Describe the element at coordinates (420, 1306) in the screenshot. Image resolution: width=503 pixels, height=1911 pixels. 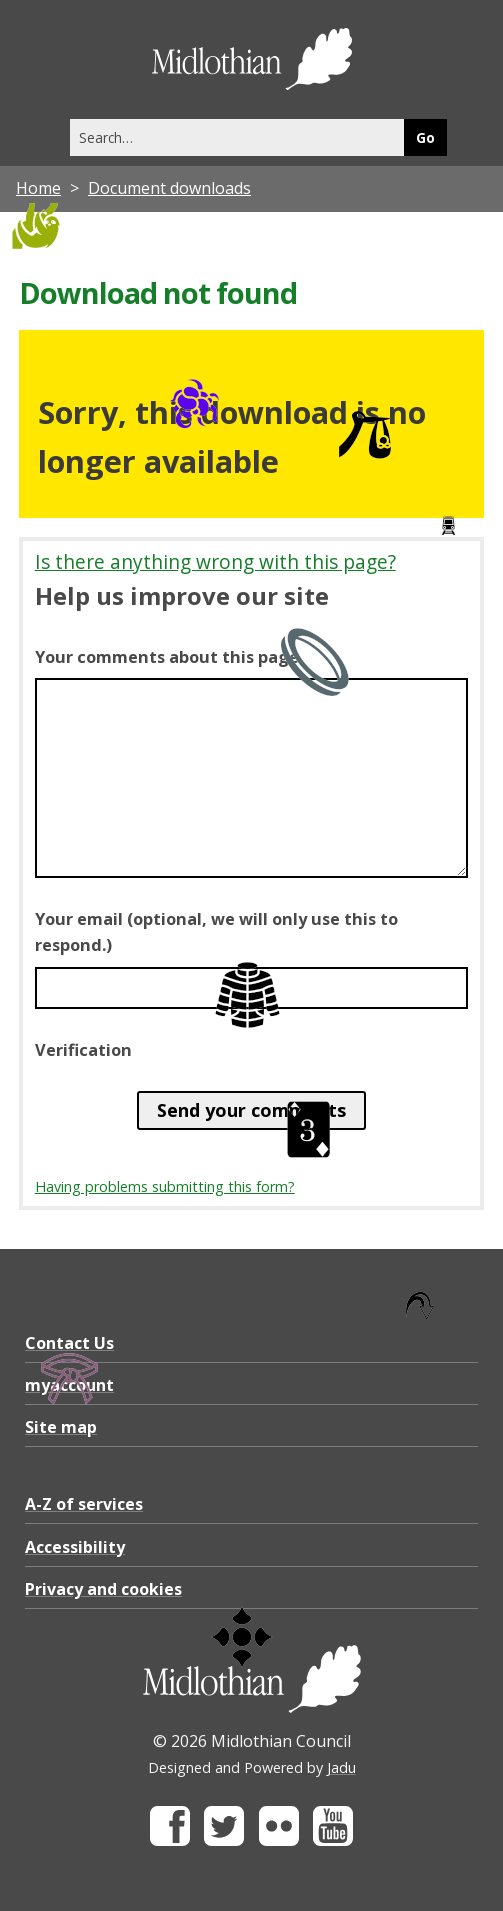
I see `undo or revert last action` at that location.